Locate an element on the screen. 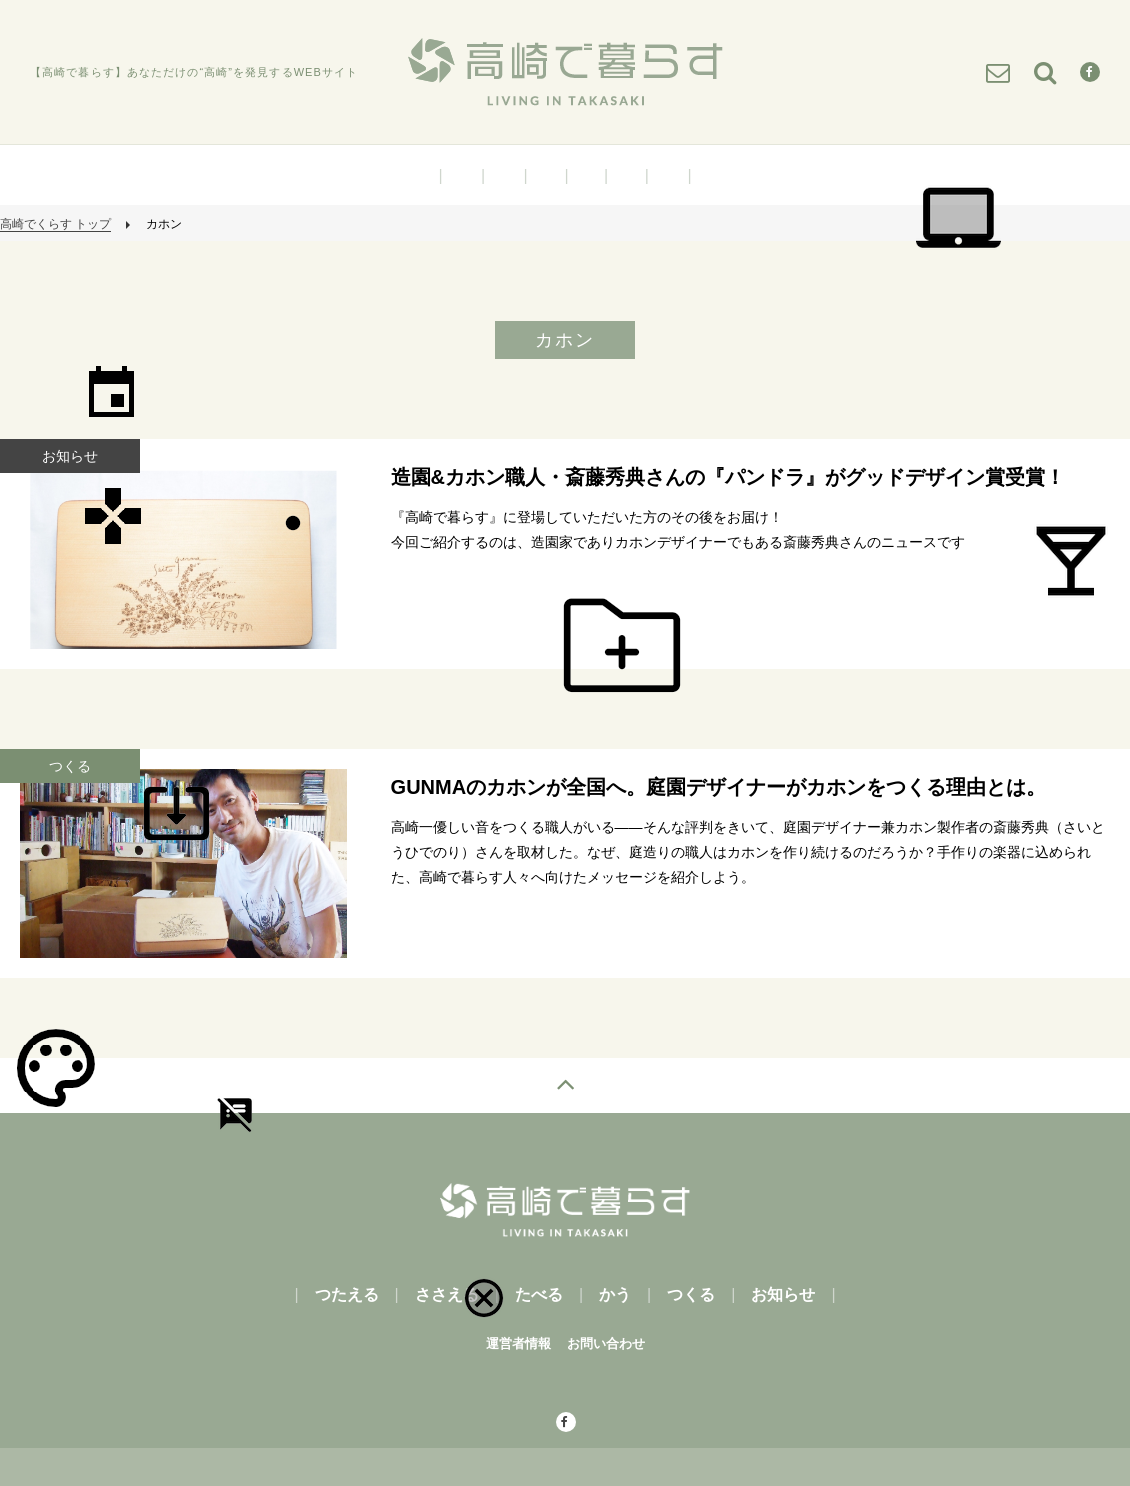 The image size is (1130, 1486). find nearby bars or nightlife is located at coordinates (1071, 561).